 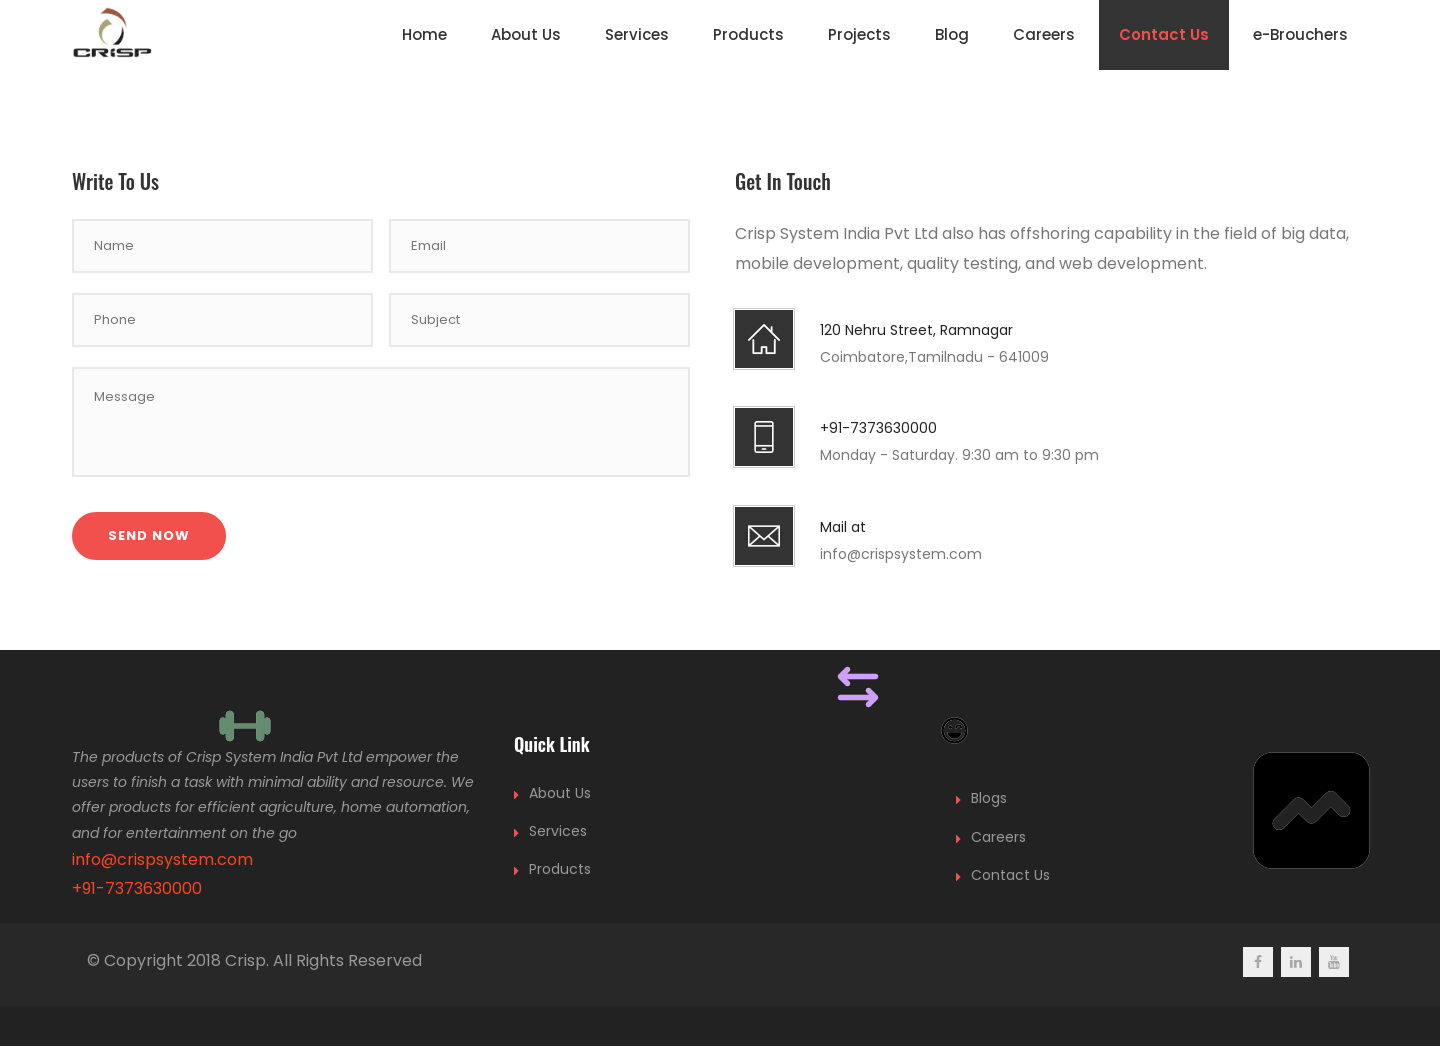 I want to click on swap or exchange items, so click(x=858, y=687).